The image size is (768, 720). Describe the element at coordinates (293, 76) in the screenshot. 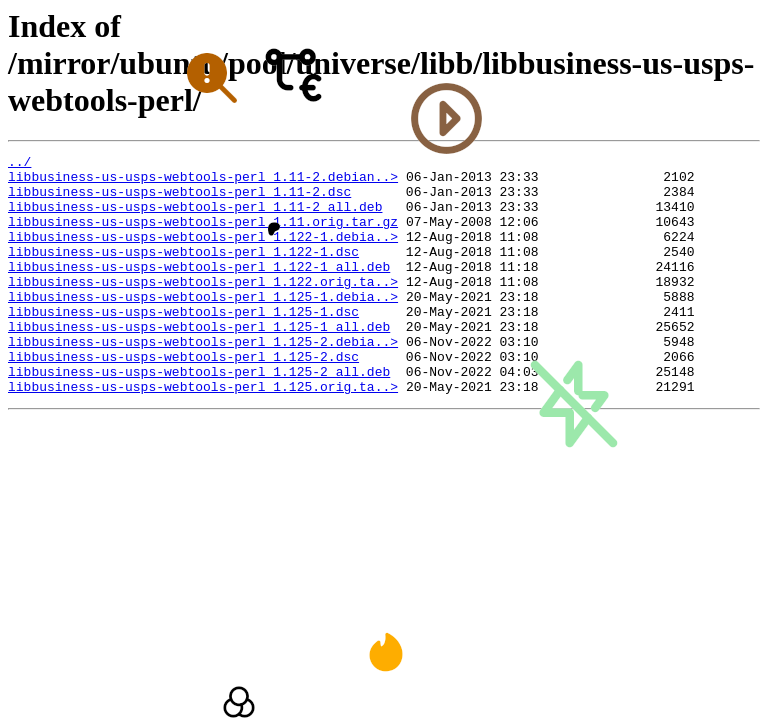

I see `view euro currency transactions` at that location.